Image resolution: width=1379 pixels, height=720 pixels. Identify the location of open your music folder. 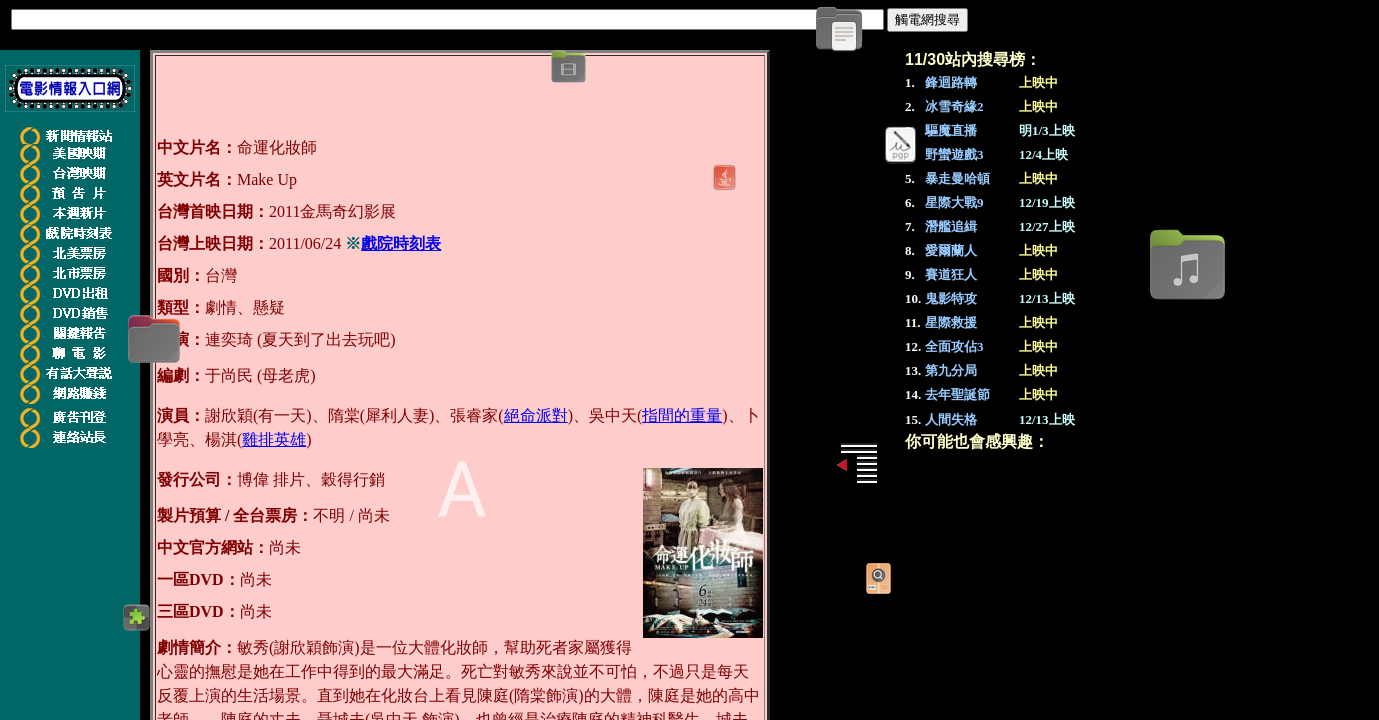
(1187, 264).